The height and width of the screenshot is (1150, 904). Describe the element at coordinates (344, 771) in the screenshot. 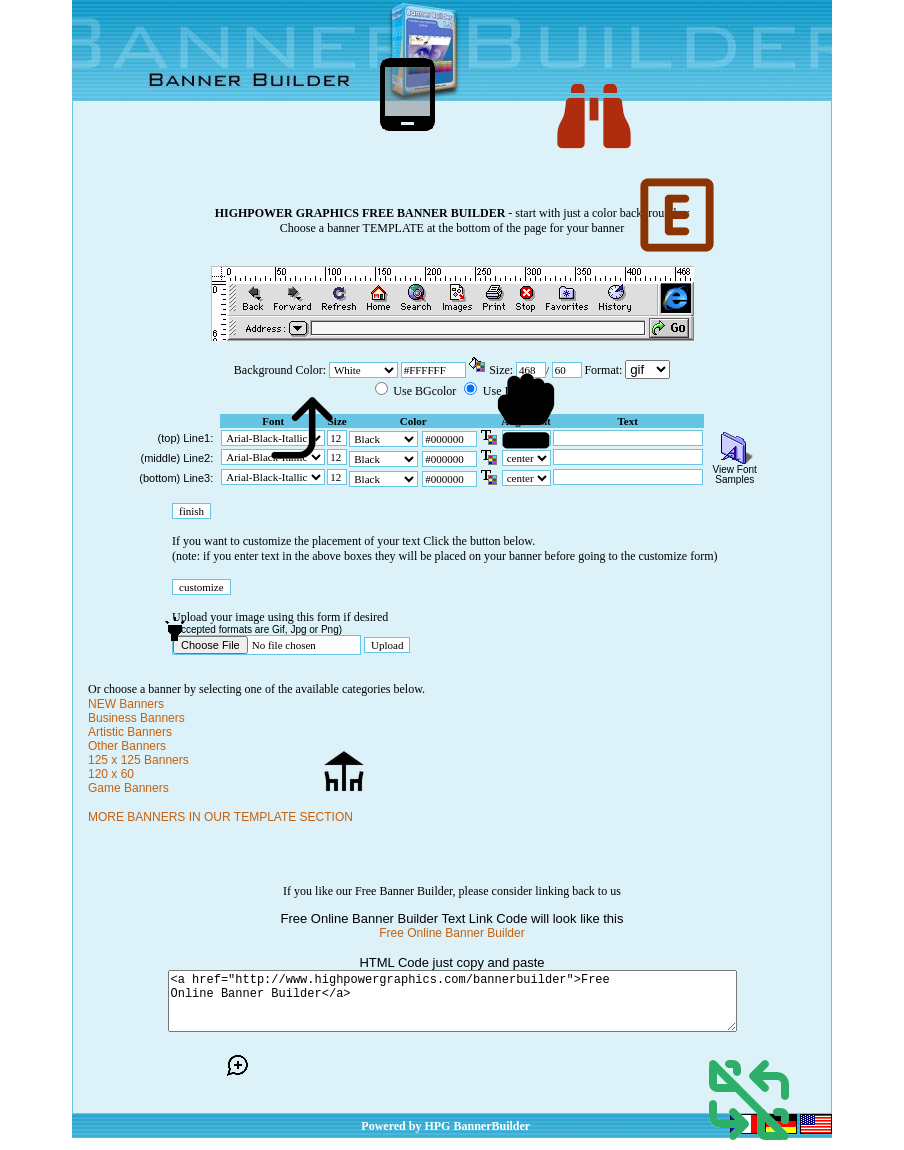

I see `access outdoor deck or patio settings` at that location.